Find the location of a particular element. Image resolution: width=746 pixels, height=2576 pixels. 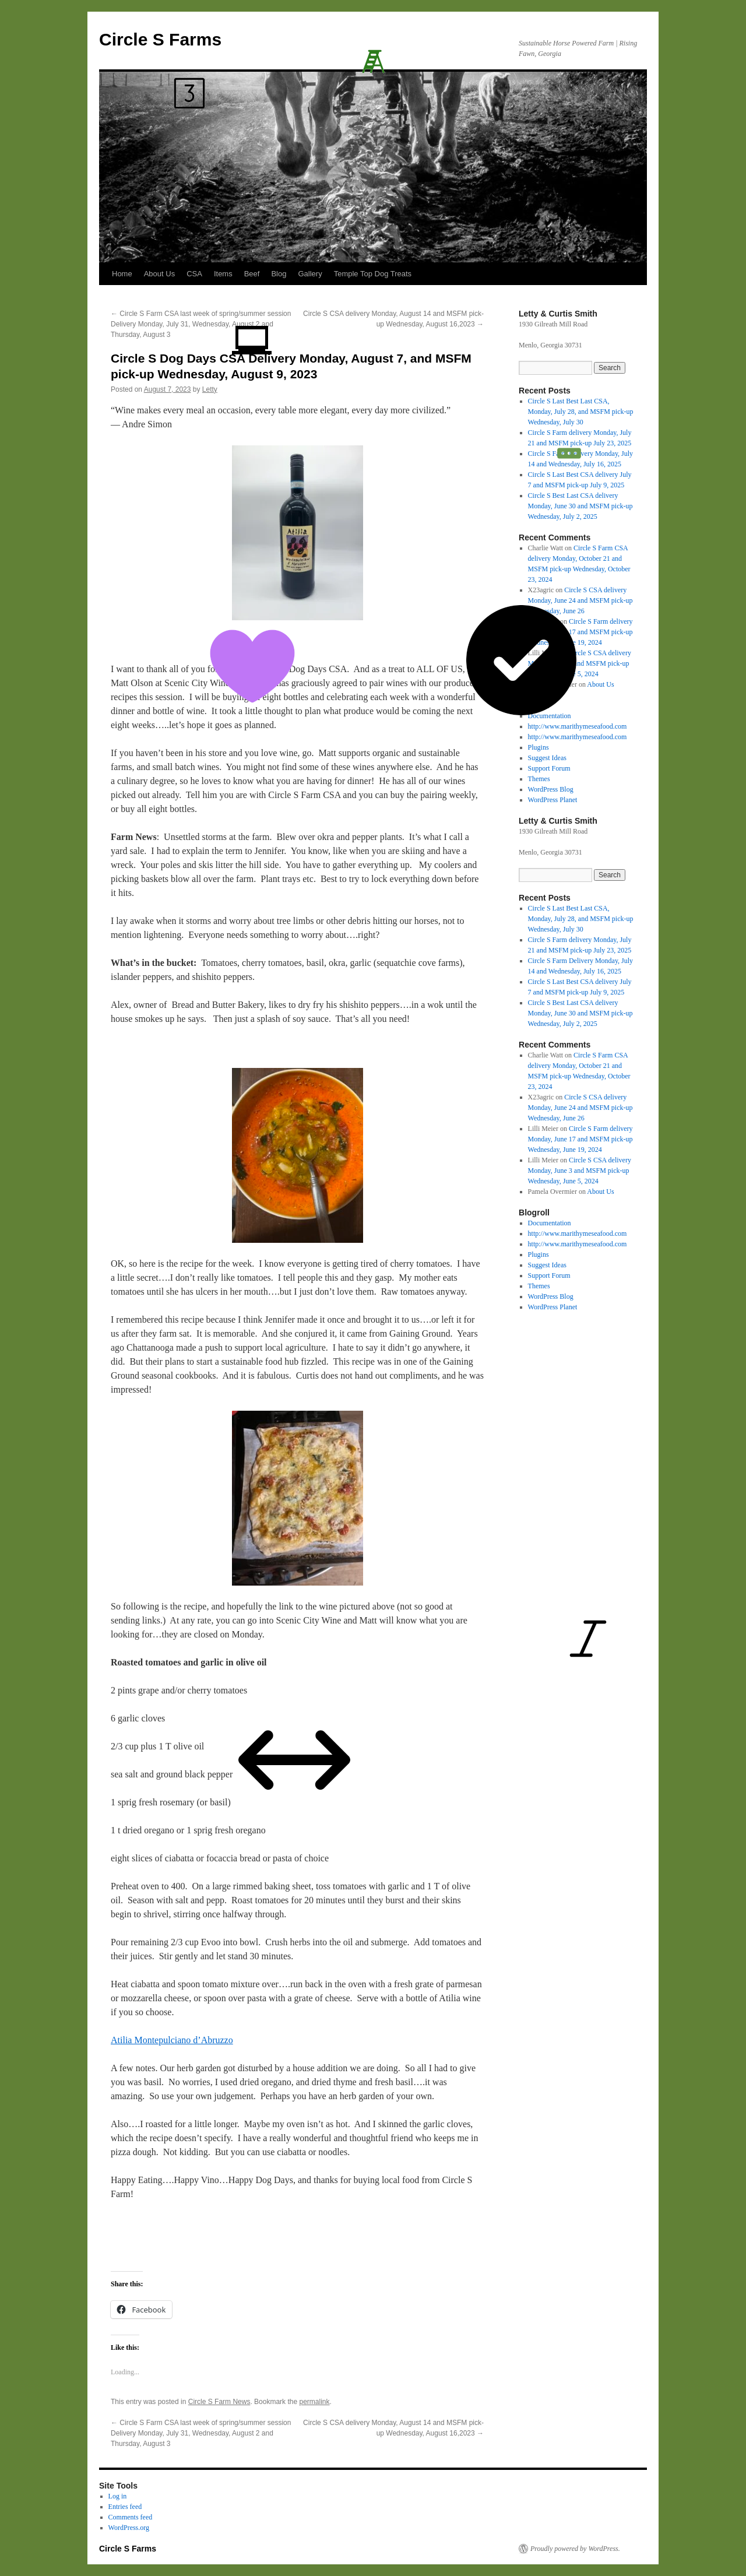

access more options or actions is located at coordinates (569, 452).